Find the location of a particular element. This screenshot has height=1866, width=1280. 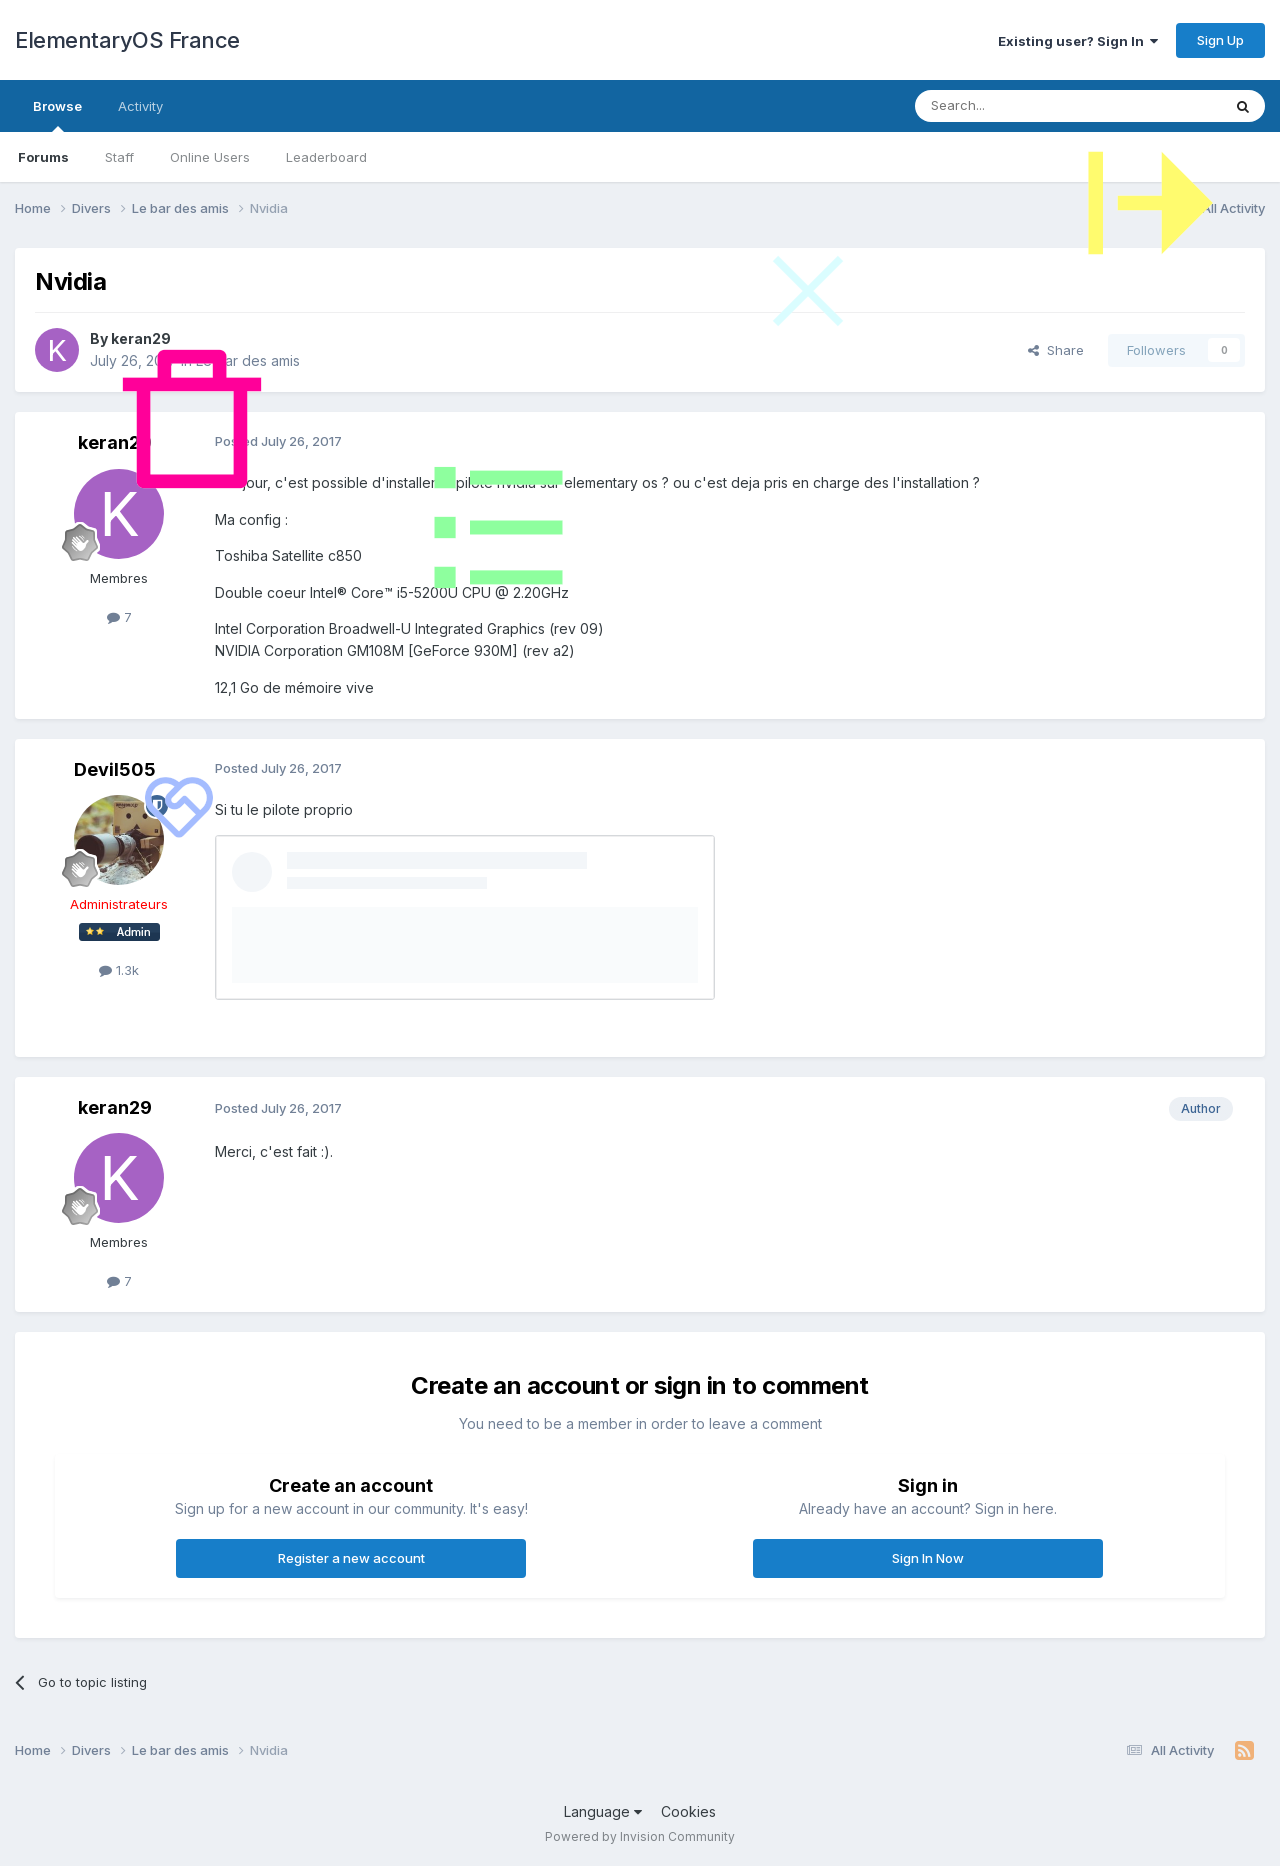

view checklist or task list is located at coordinates (498, 527).